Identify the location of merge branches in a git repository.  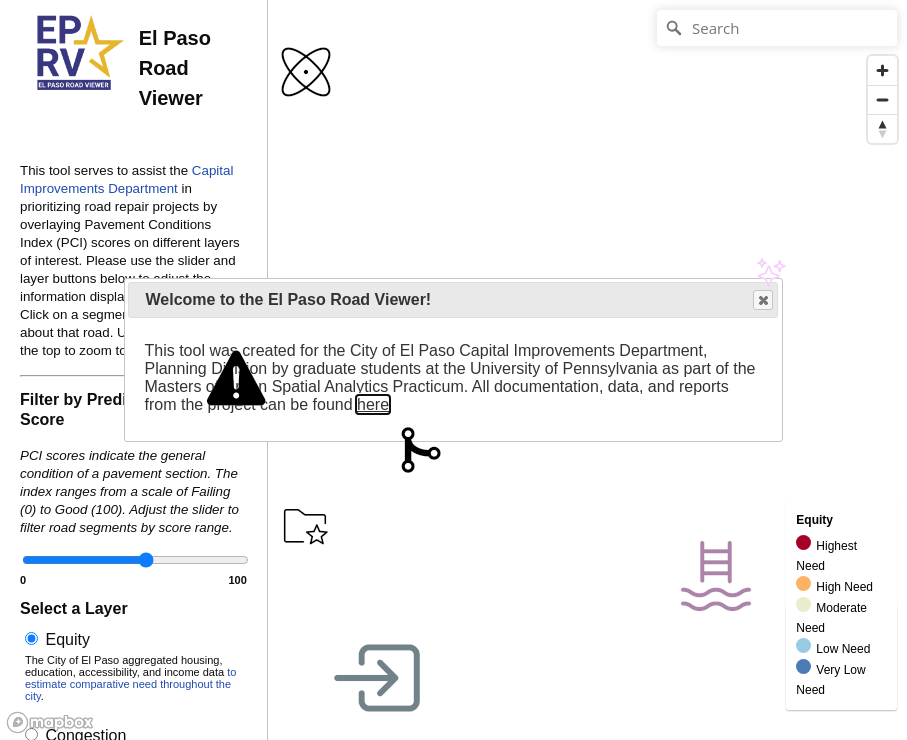
(421, 450).